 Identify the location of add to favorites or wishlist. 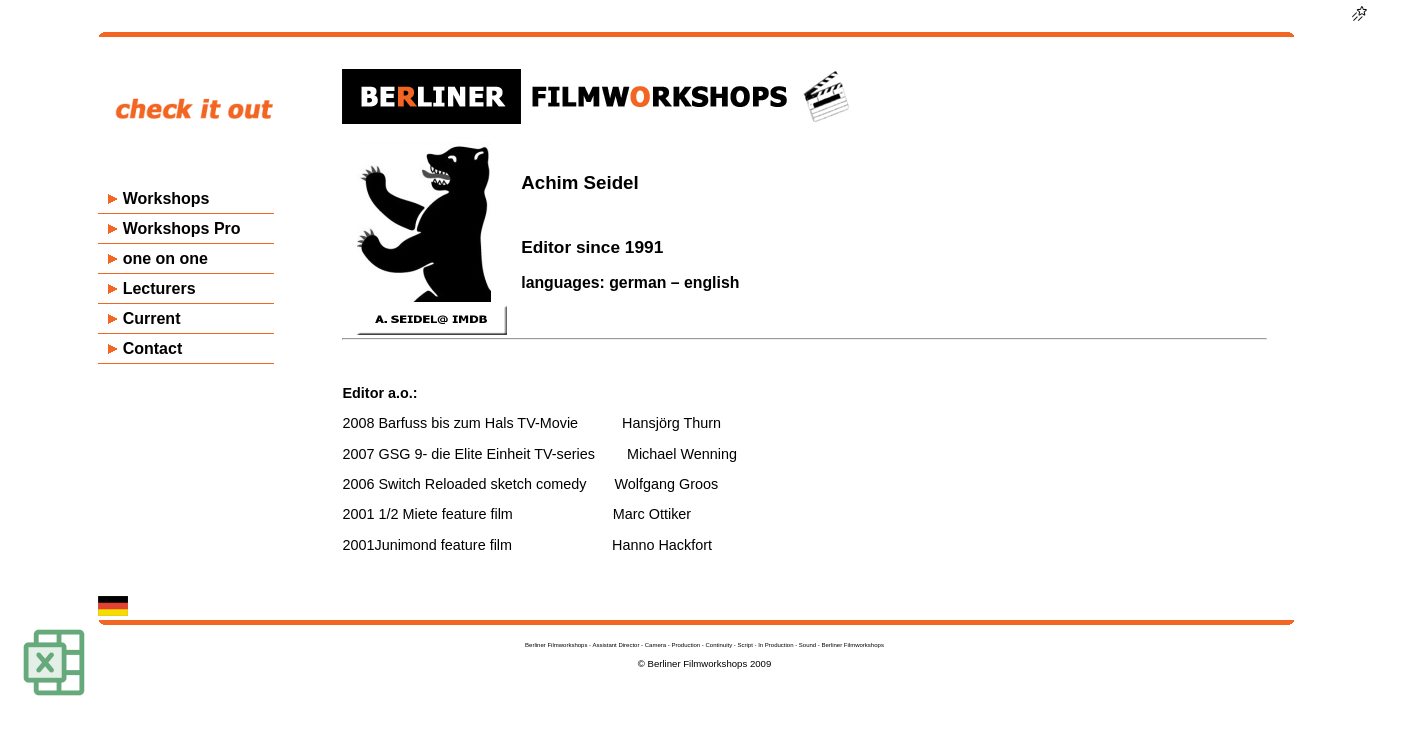
(1359, 13).